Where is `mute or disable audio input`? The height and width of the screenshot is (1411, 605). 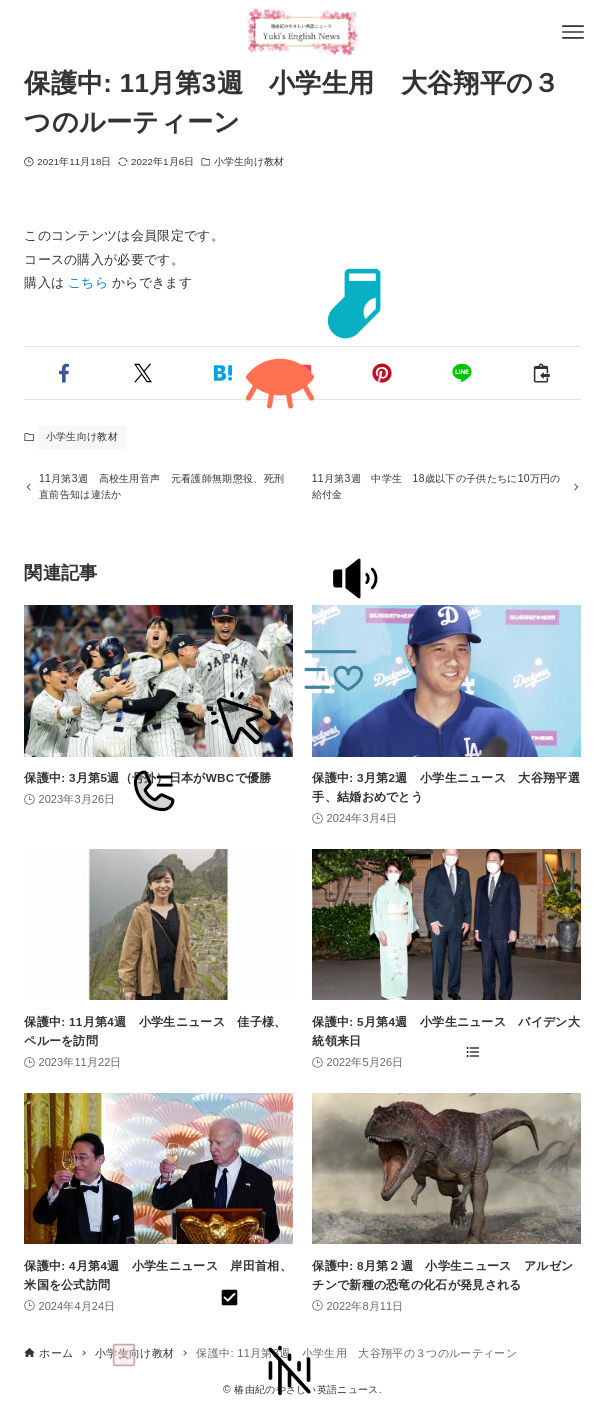 mute or disable audio input is located at coordinates (289, 1370).